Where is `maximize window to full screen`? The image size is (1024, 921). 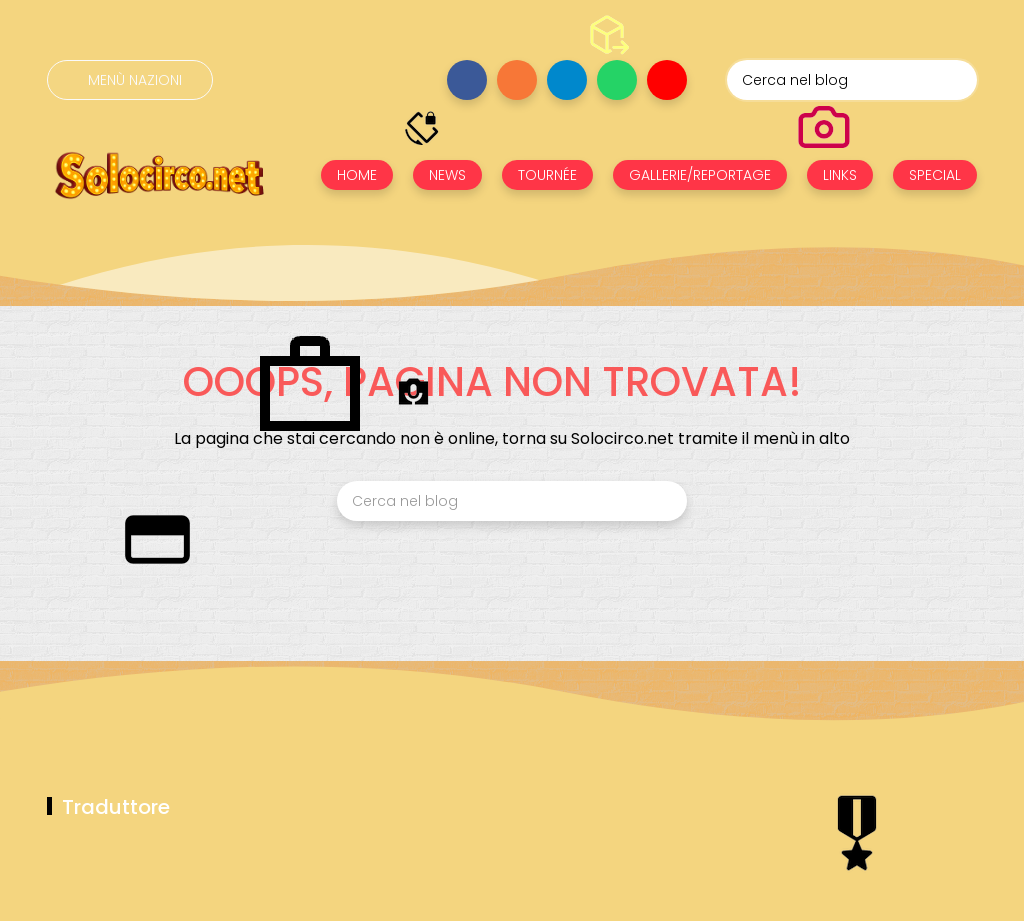
maximize window to full screen is located at coordinates (157, 539).